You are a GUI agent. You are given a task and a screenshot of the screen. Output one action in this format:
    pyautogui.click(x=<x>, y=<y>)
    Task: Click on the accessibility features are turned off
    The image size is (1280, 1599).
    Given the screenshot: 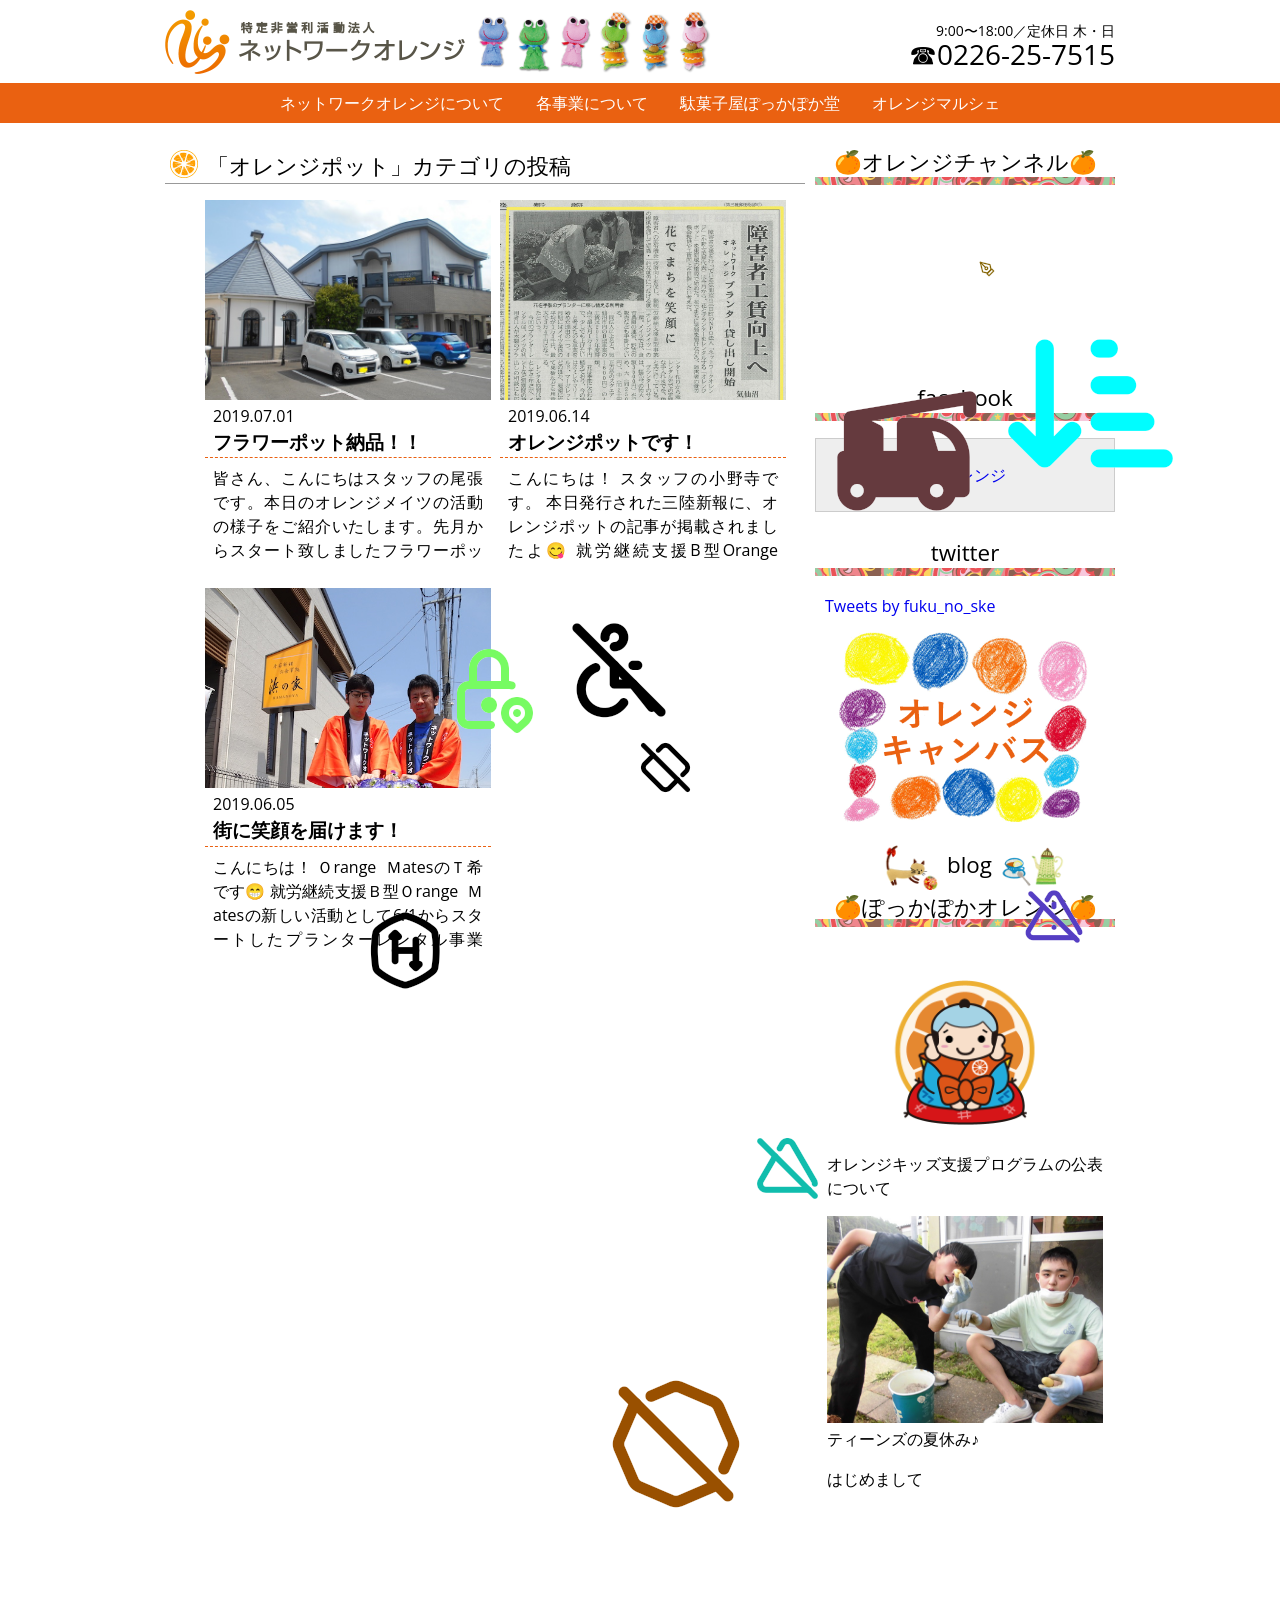 What is the action you would take?
    pyautogui.click(x=619, y=670)
    